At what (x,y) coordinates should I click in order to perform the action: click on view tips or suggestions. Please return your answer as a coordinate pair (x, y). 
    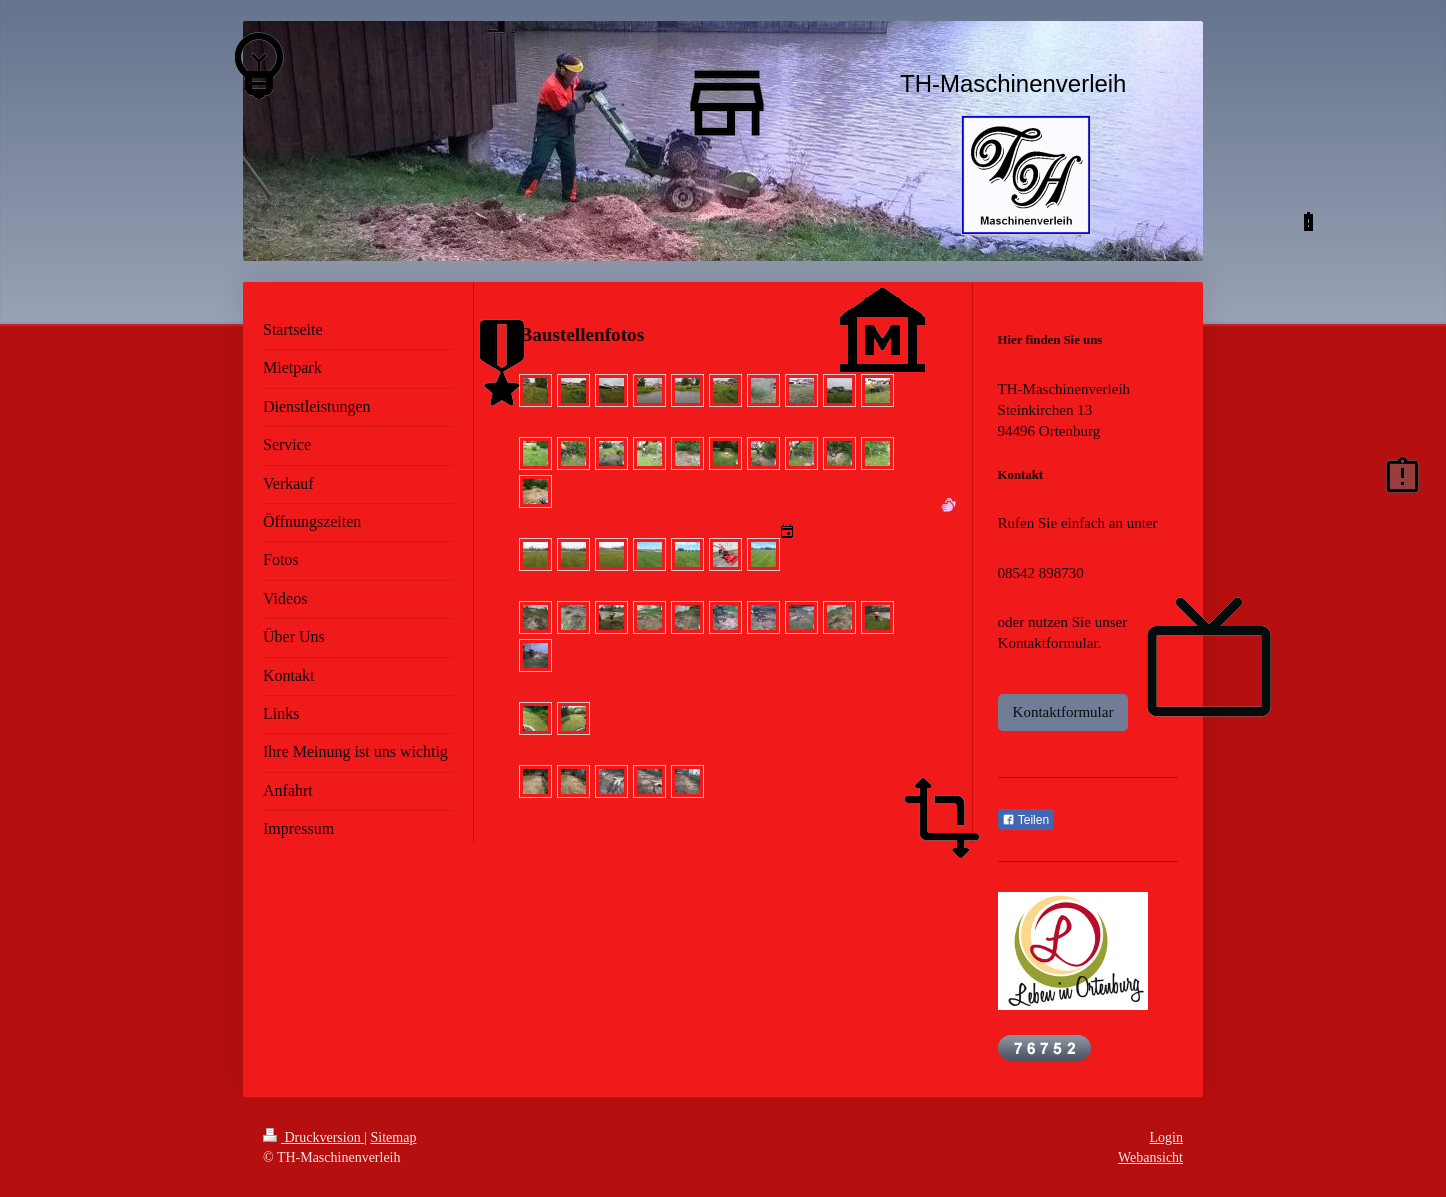
    Looking at the image, I should click on (259, 64).